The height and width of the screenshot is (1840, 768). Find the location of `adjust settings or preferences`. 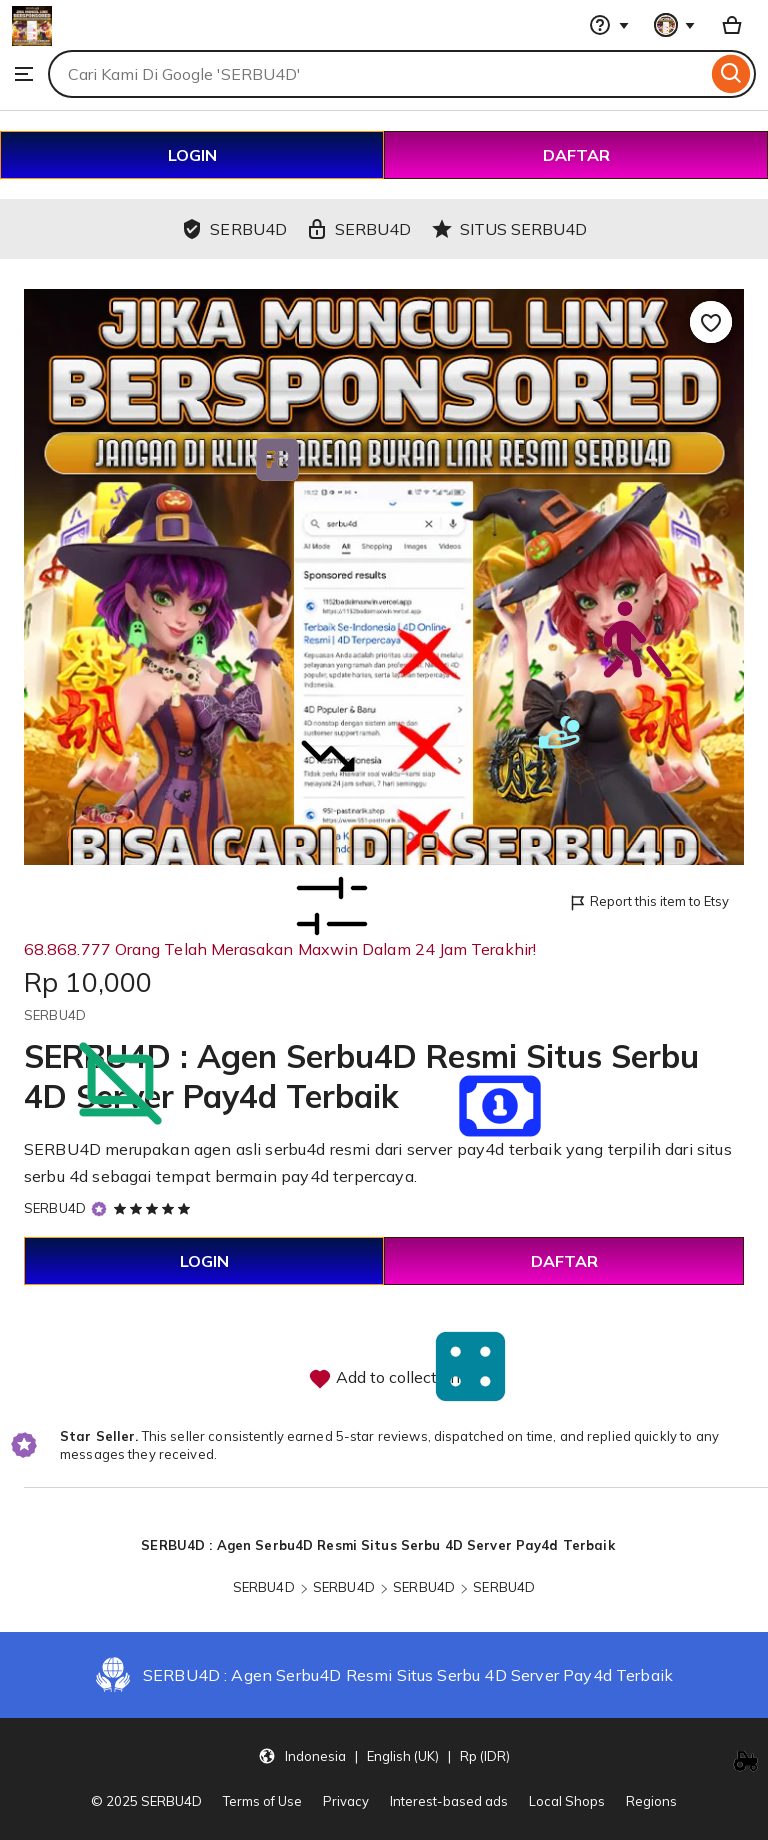

adjust settings or preferences is located at coordinates (332, 906).